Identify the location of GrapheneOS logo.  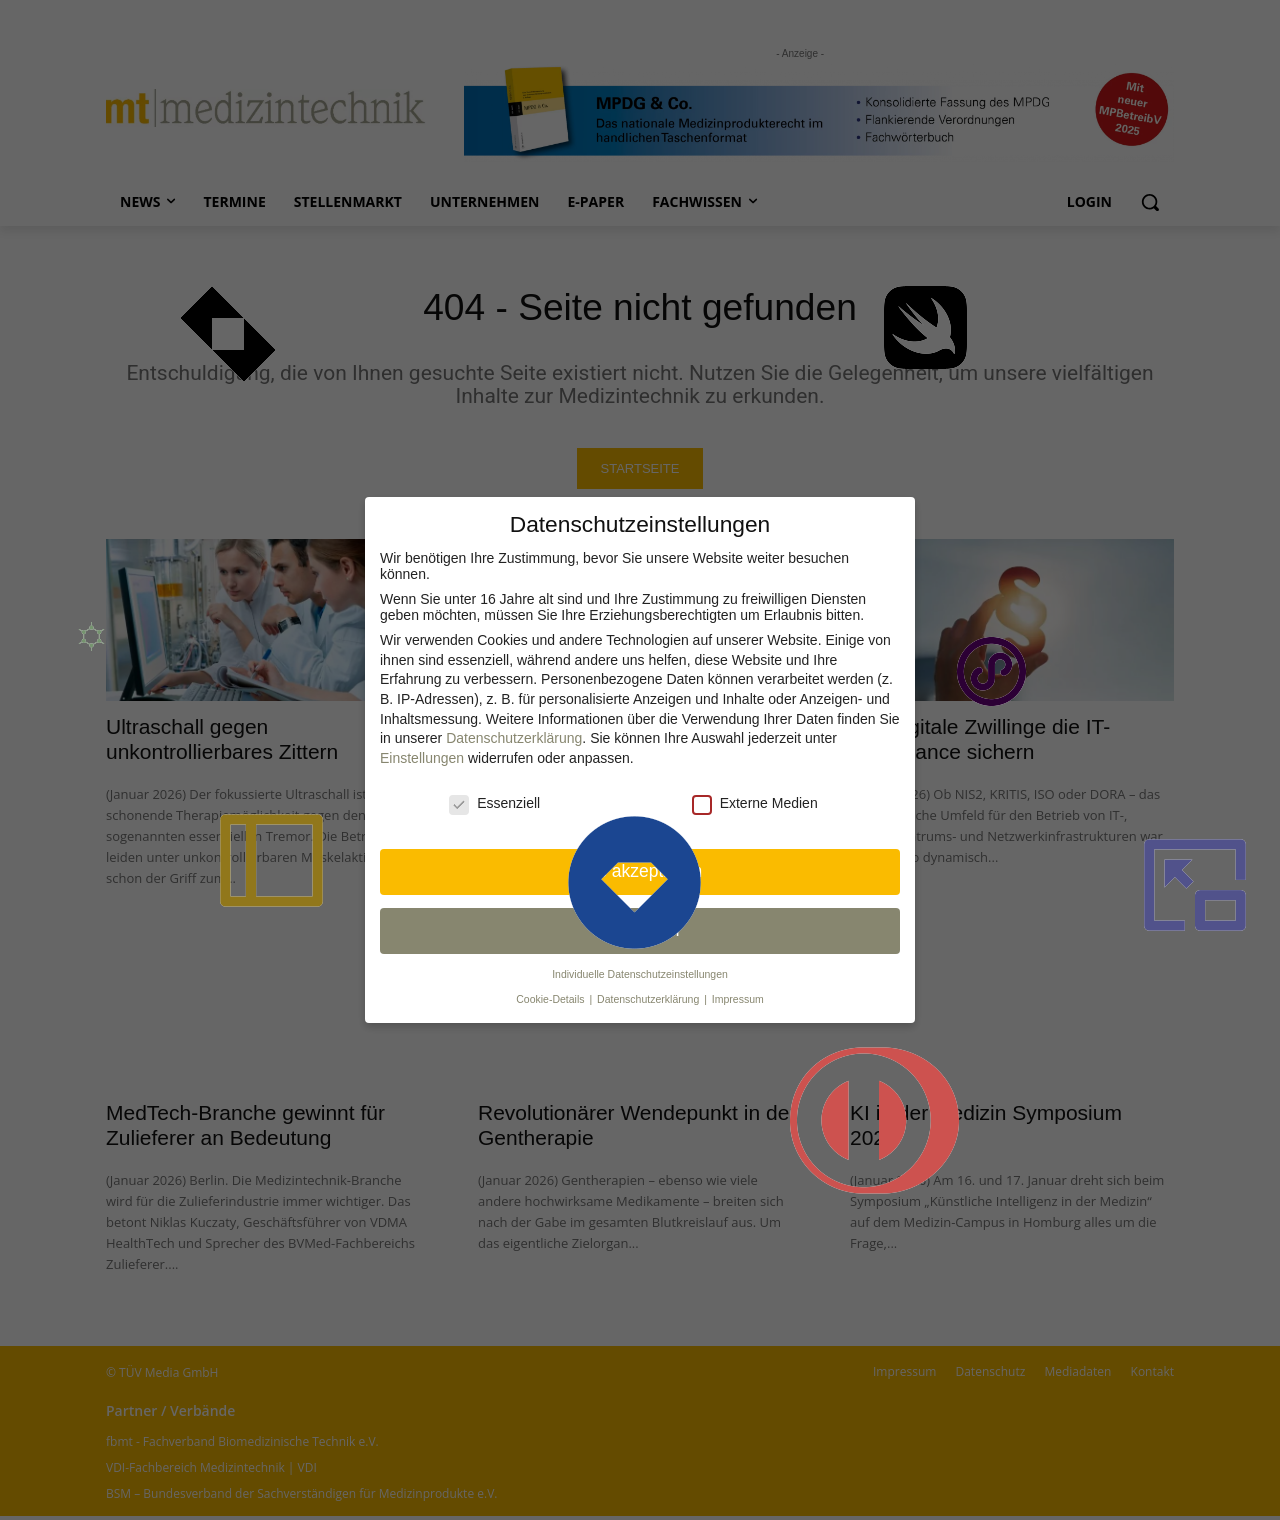
(91, 636).